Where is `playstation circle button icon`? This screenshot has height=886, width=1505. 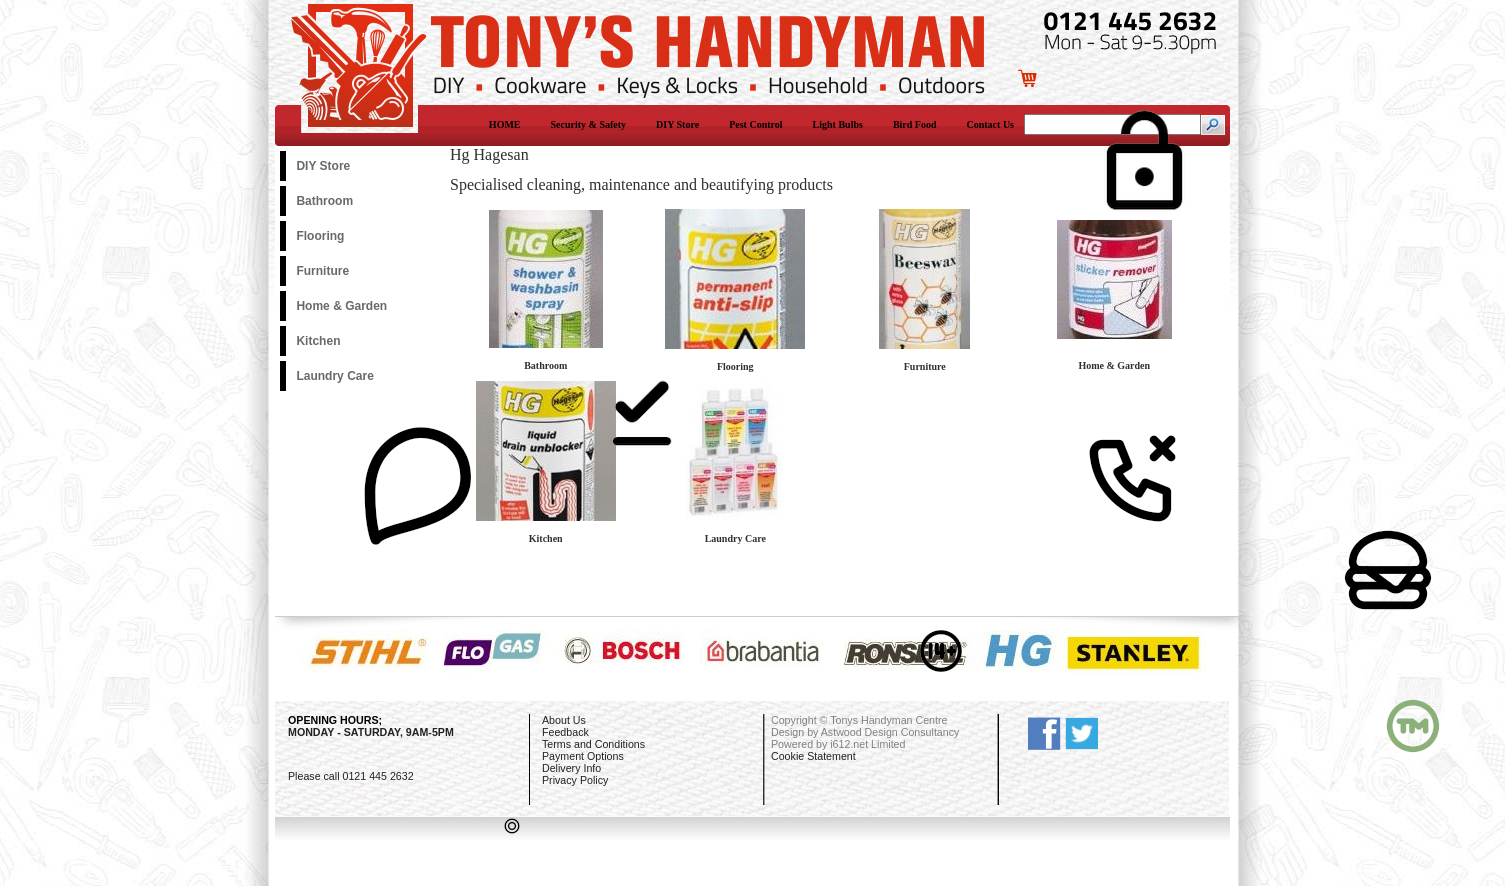
playstation circle button icon is located at coordinates (512, 826).